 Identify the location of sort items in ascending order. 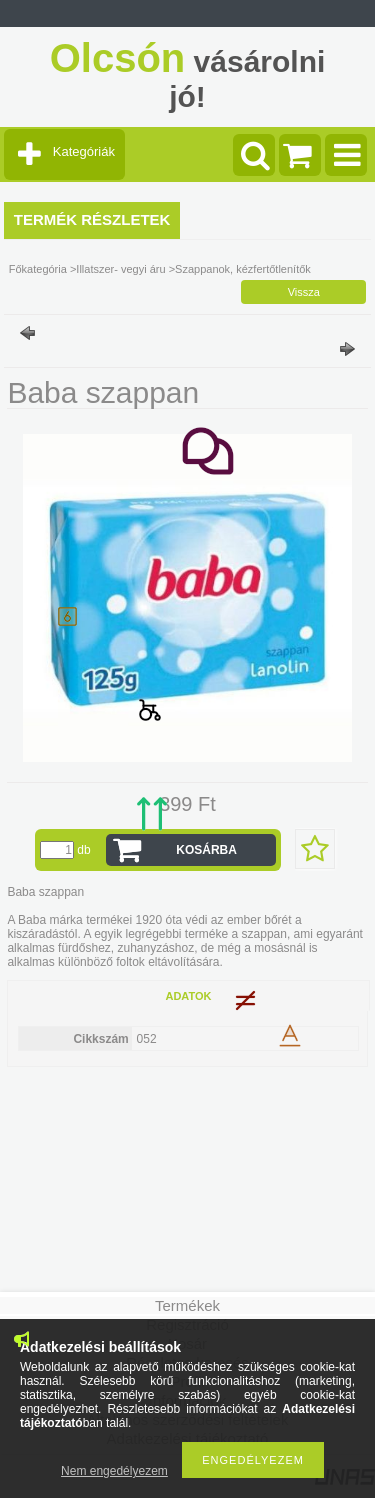
(152, 814).